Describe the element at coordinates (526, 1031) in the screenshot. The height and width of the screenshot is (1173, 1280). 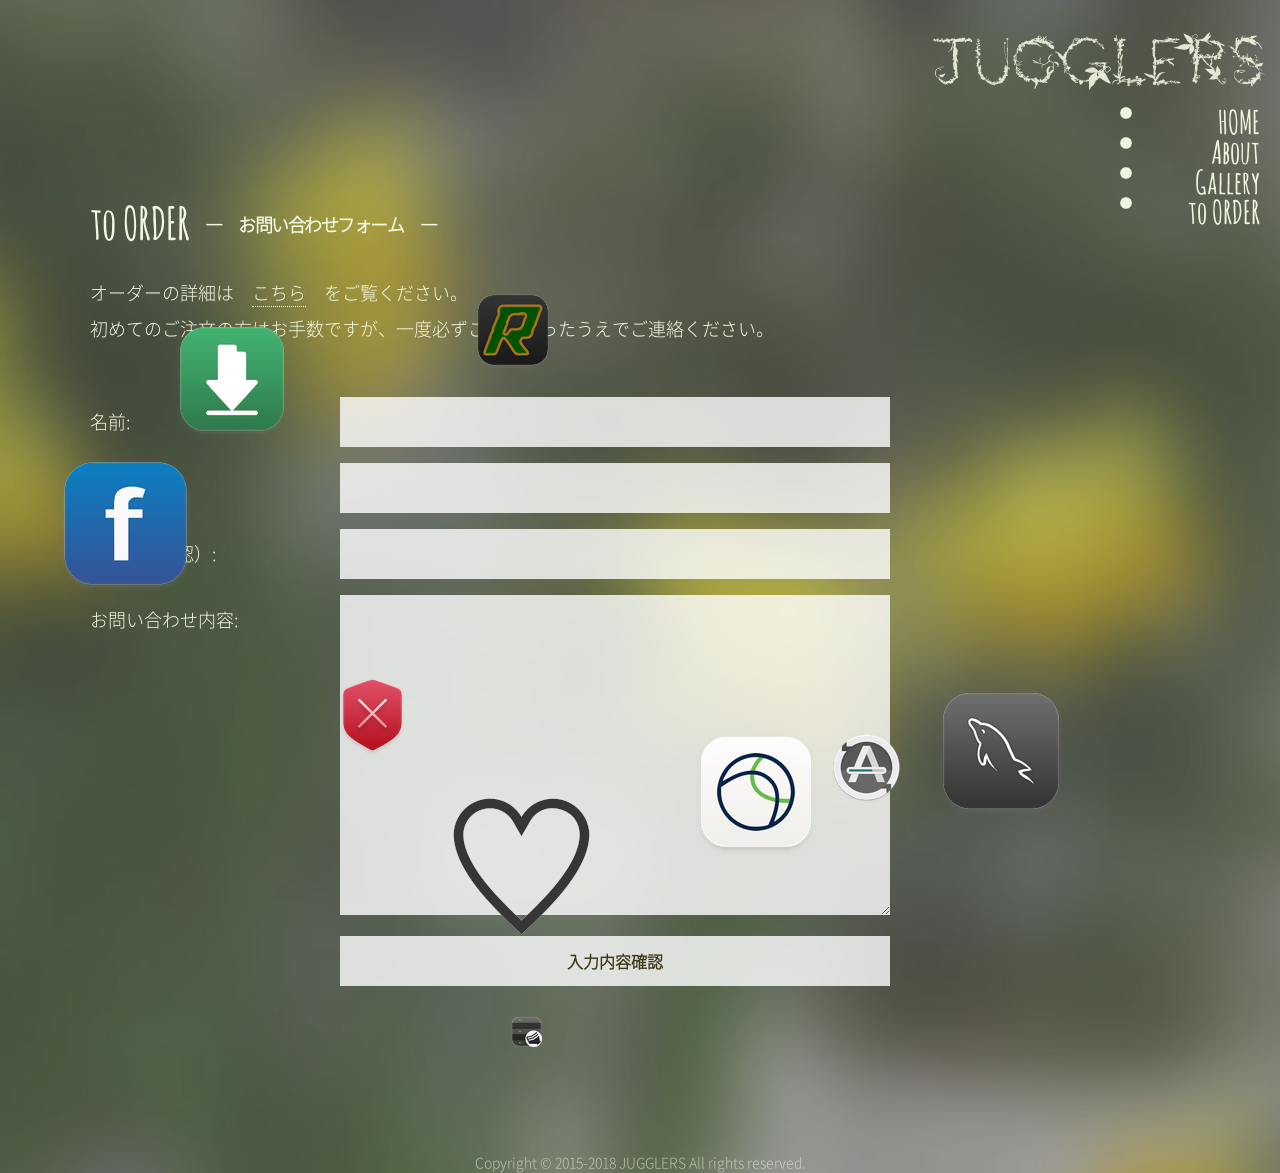
I see `configure kerberos authentication settings for network server` at that location.